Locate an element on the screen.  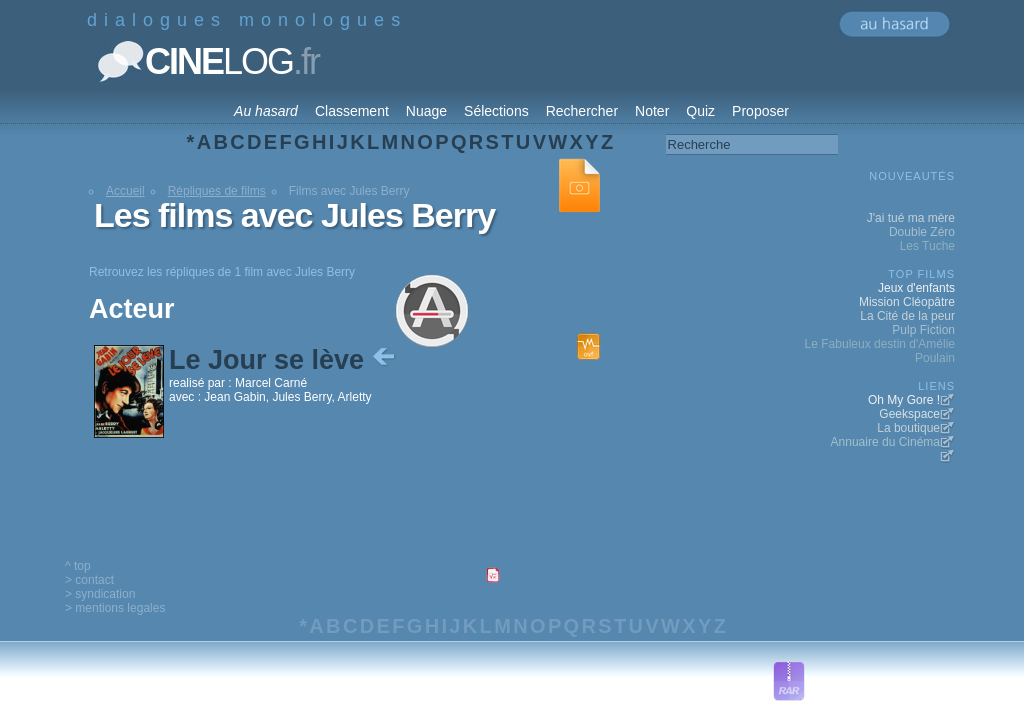
libreoffice math formula file is located at coordinates (493, 575).